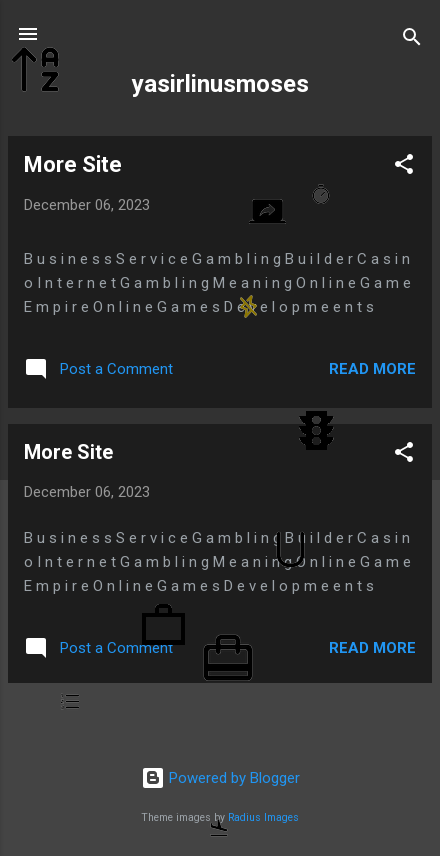 The width and height of the screenshot is (440, 856). Describe the element at coordinates (36, 69) in the screenshot. I see `sort alphabetically from A to Z` at that location.